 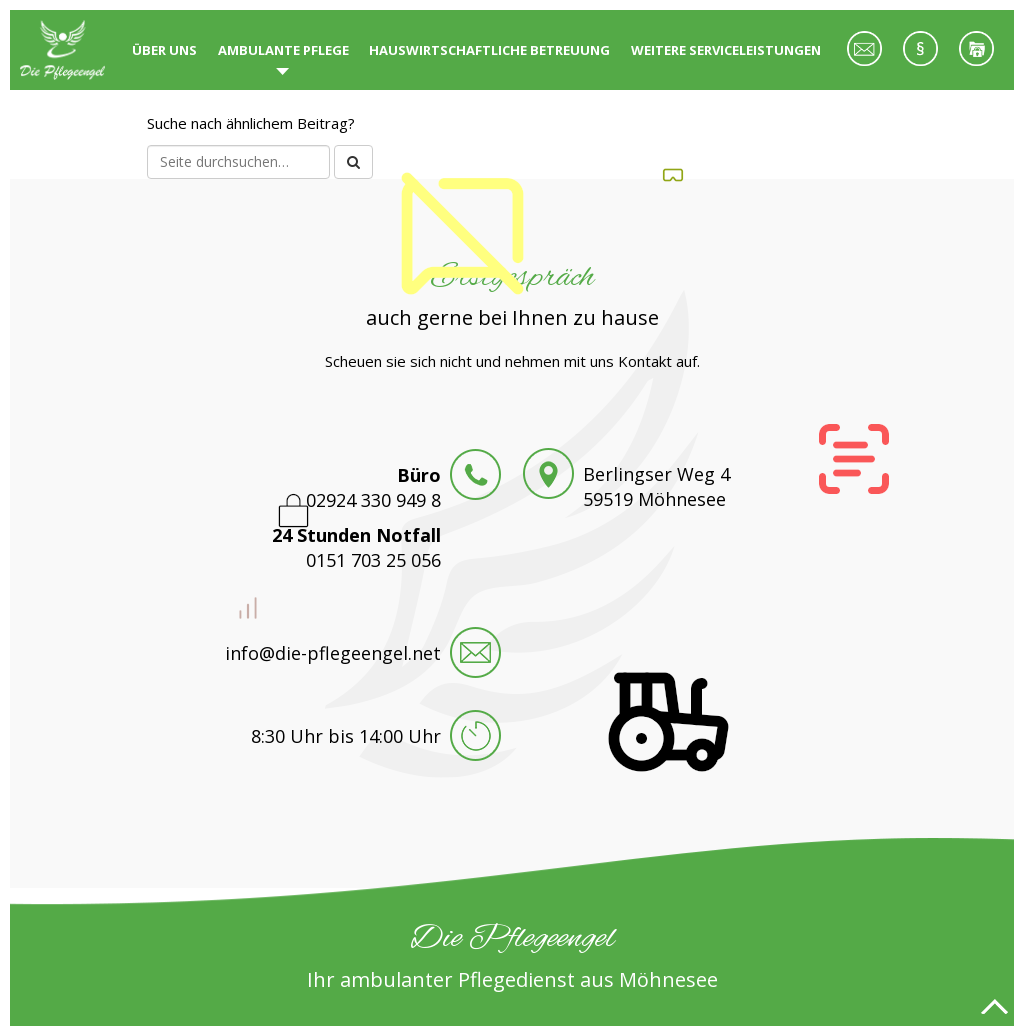 I want to click on scan document to extract text, so click(x=854, y=459).